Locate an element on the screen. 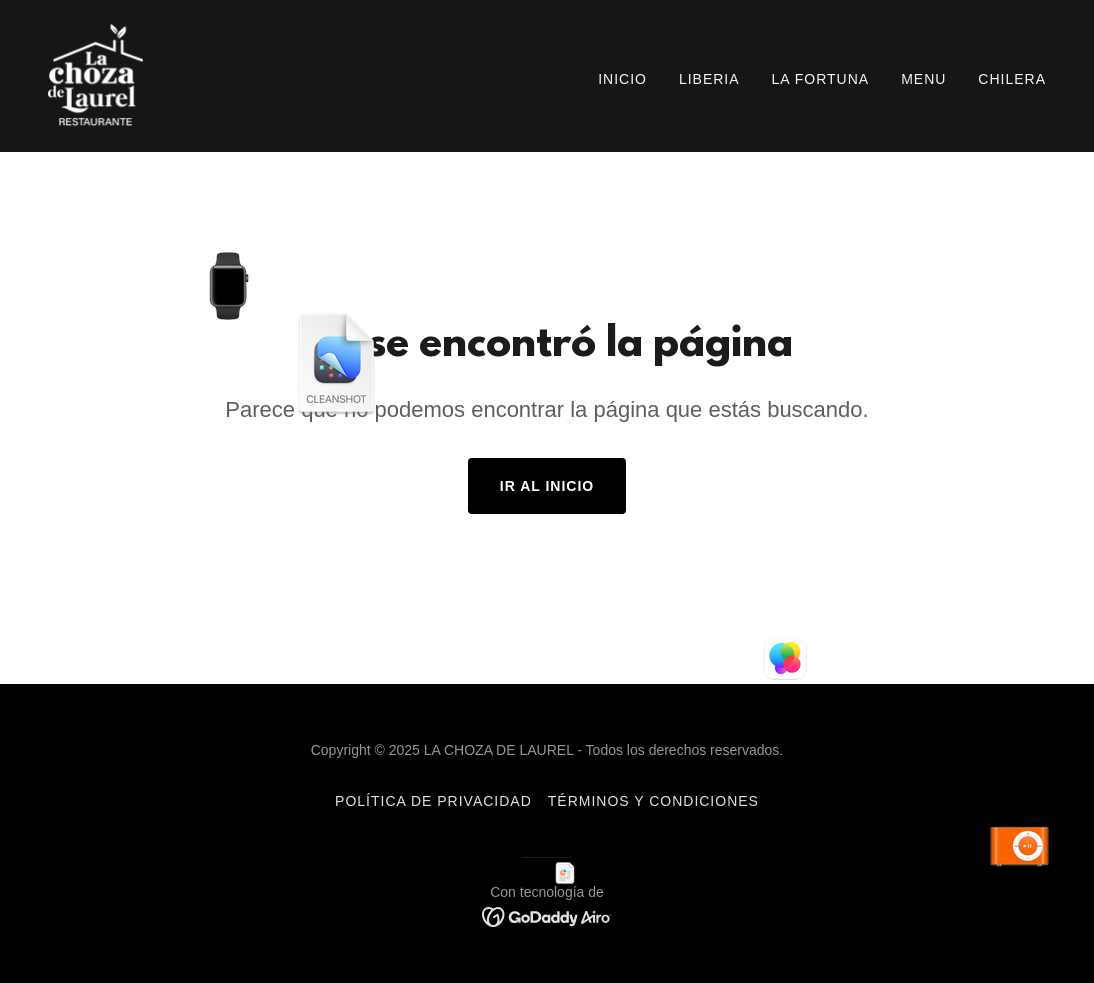  iPod shuffle device connected is located at coordinates (1019, 835).